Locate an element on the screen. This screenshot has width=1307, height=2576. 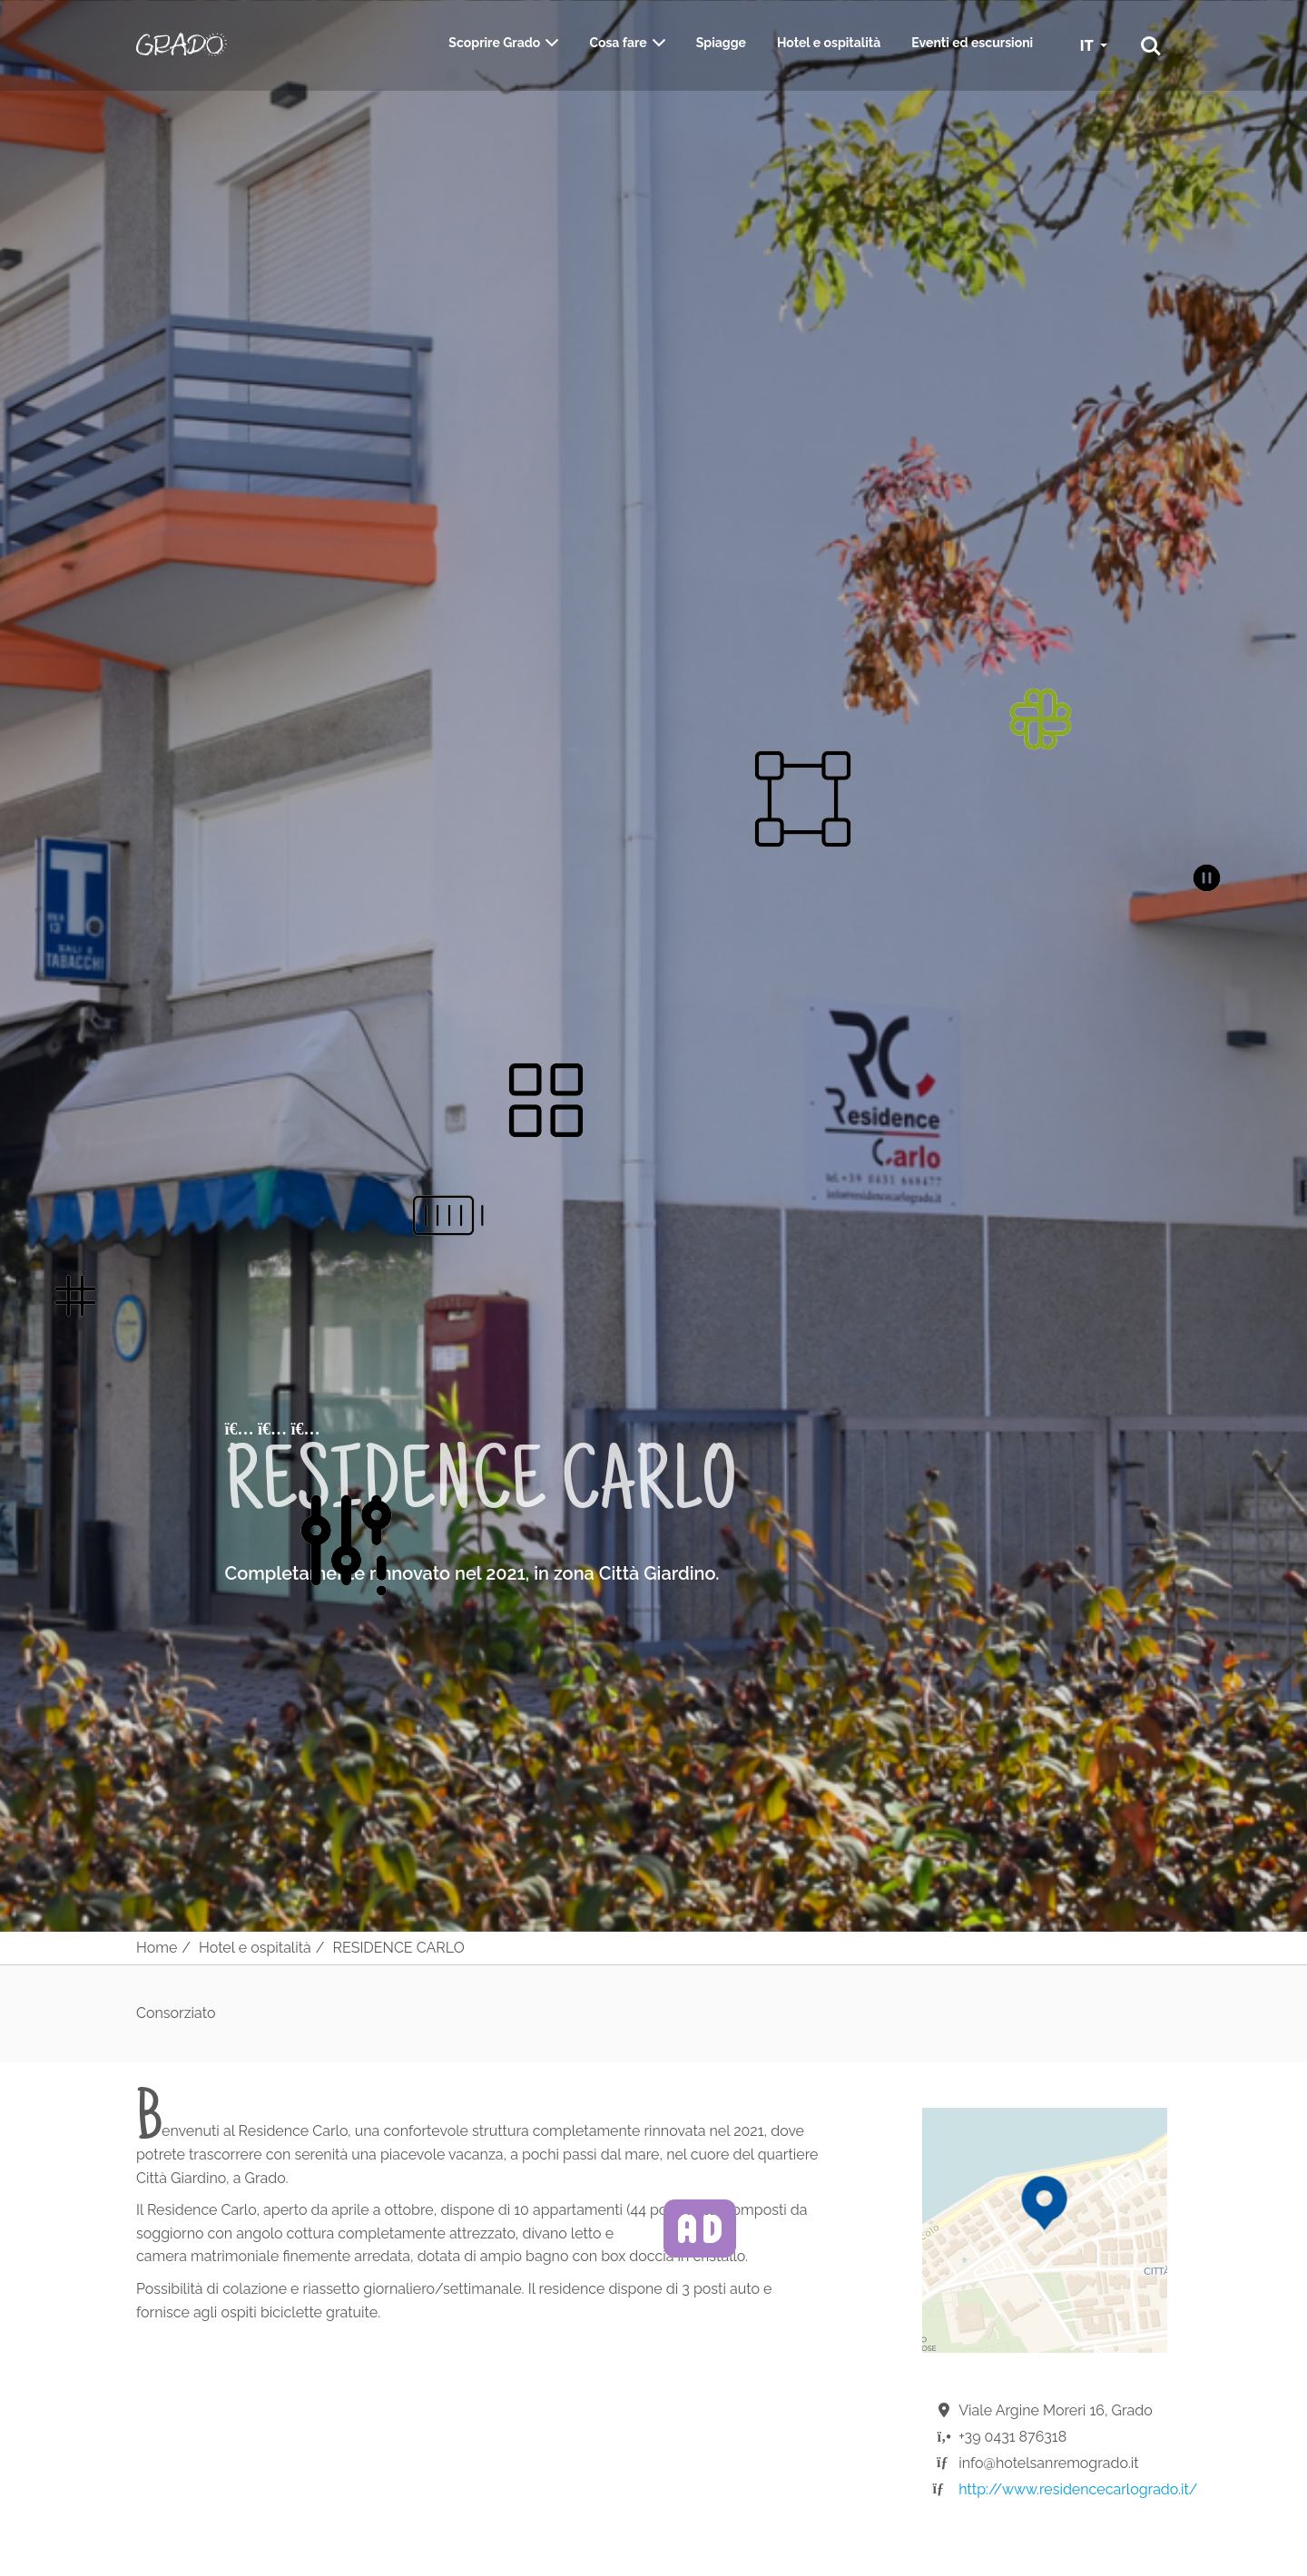
settings require attention or action is located at coordinates (346, 1540).